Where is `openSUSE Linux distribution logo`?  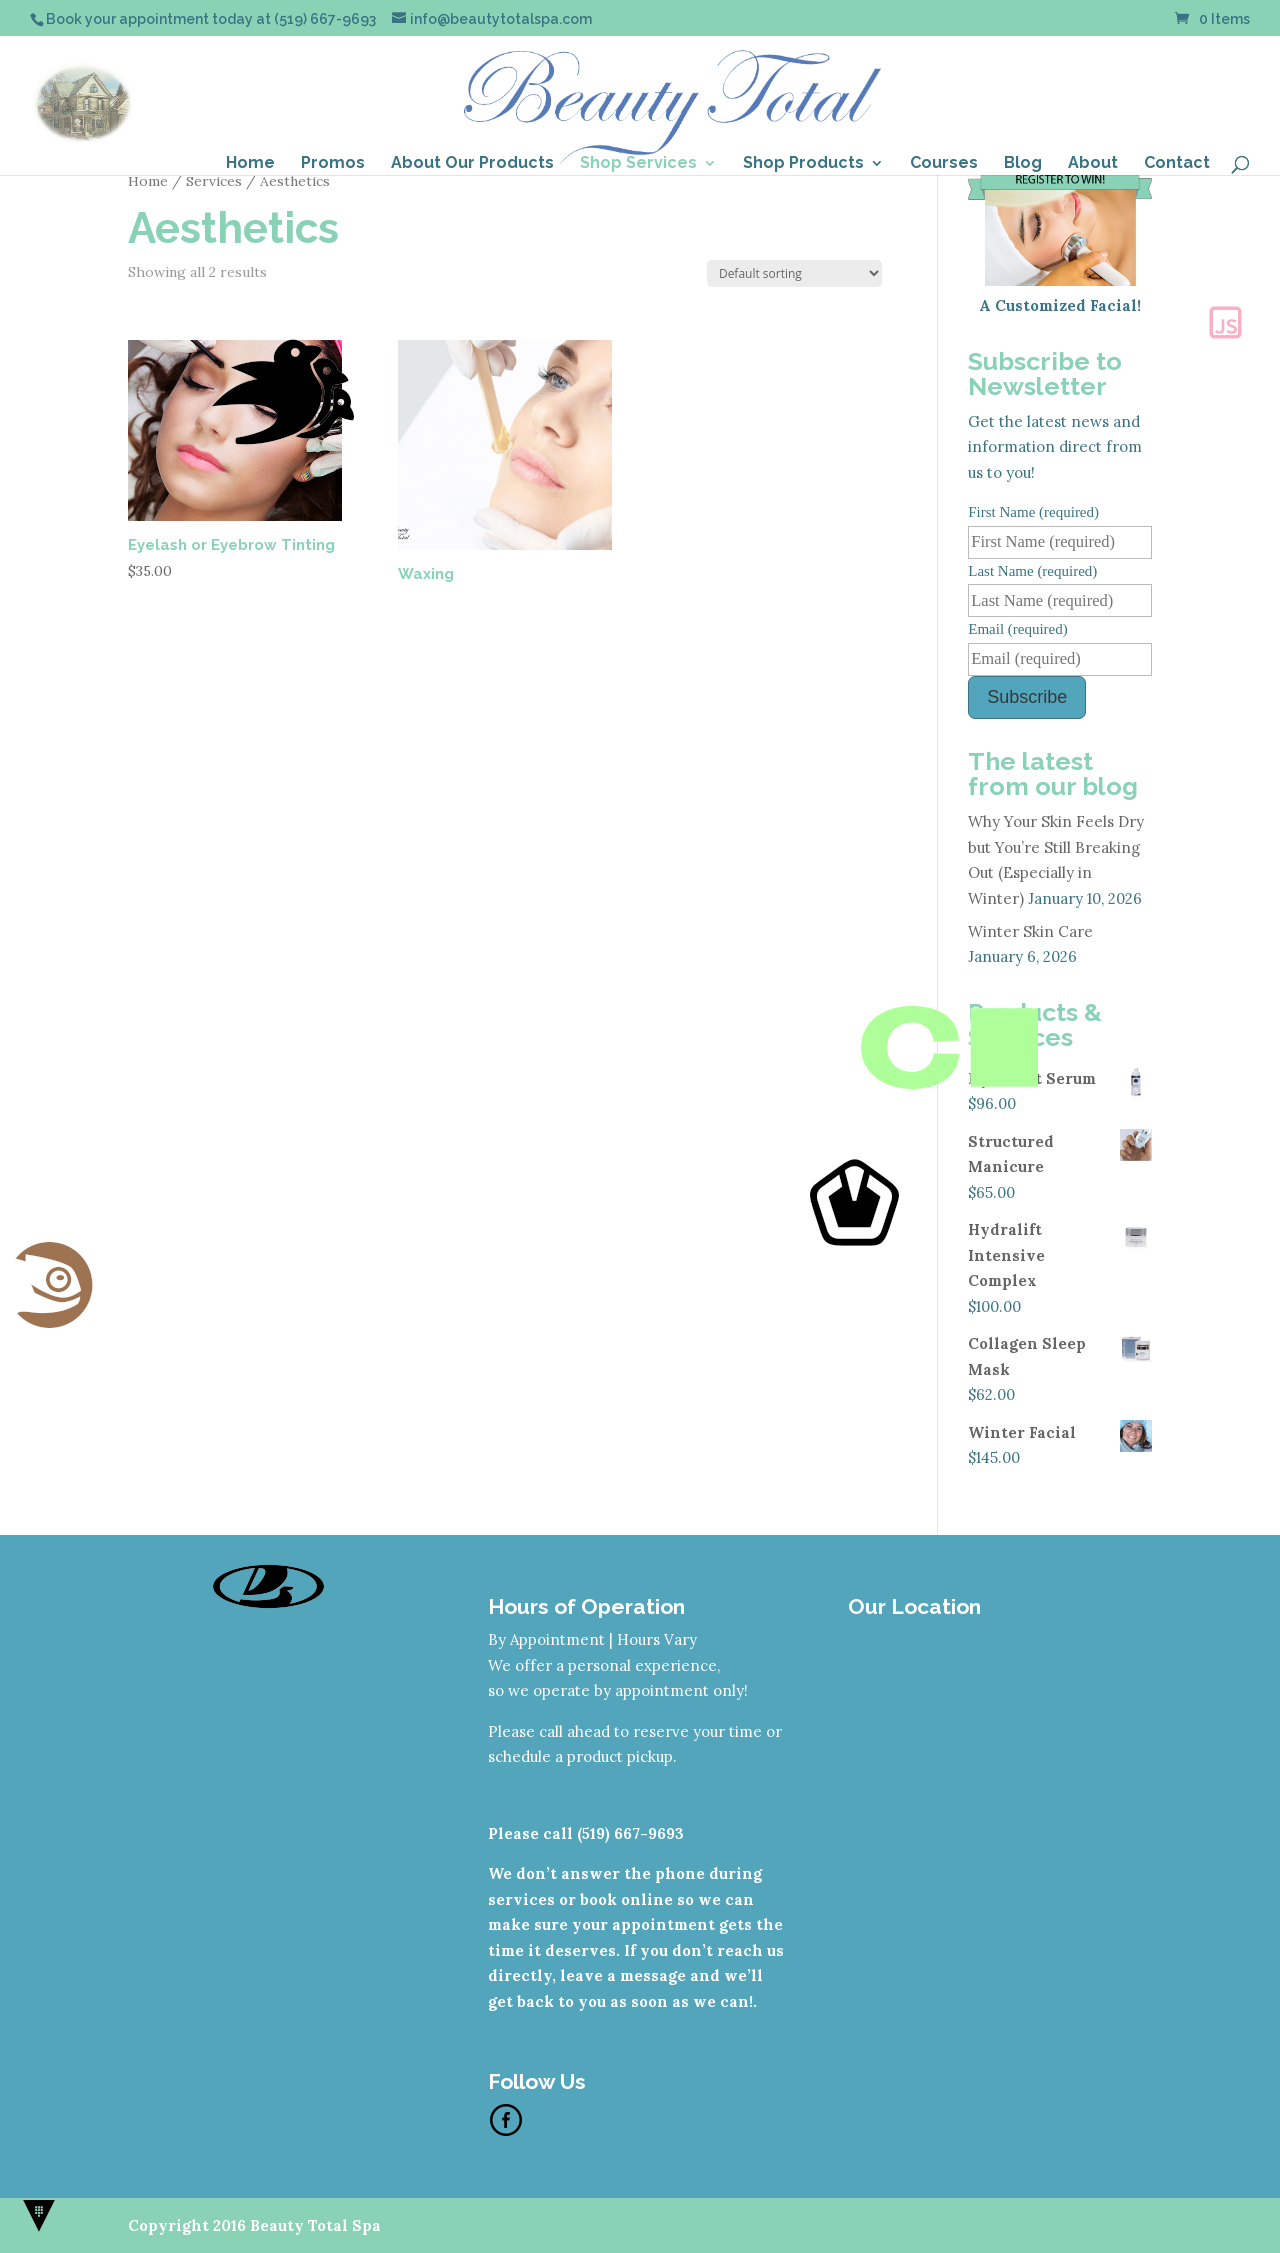
openSUSE Linux distribution logo is located at coordinates (54, 1285).